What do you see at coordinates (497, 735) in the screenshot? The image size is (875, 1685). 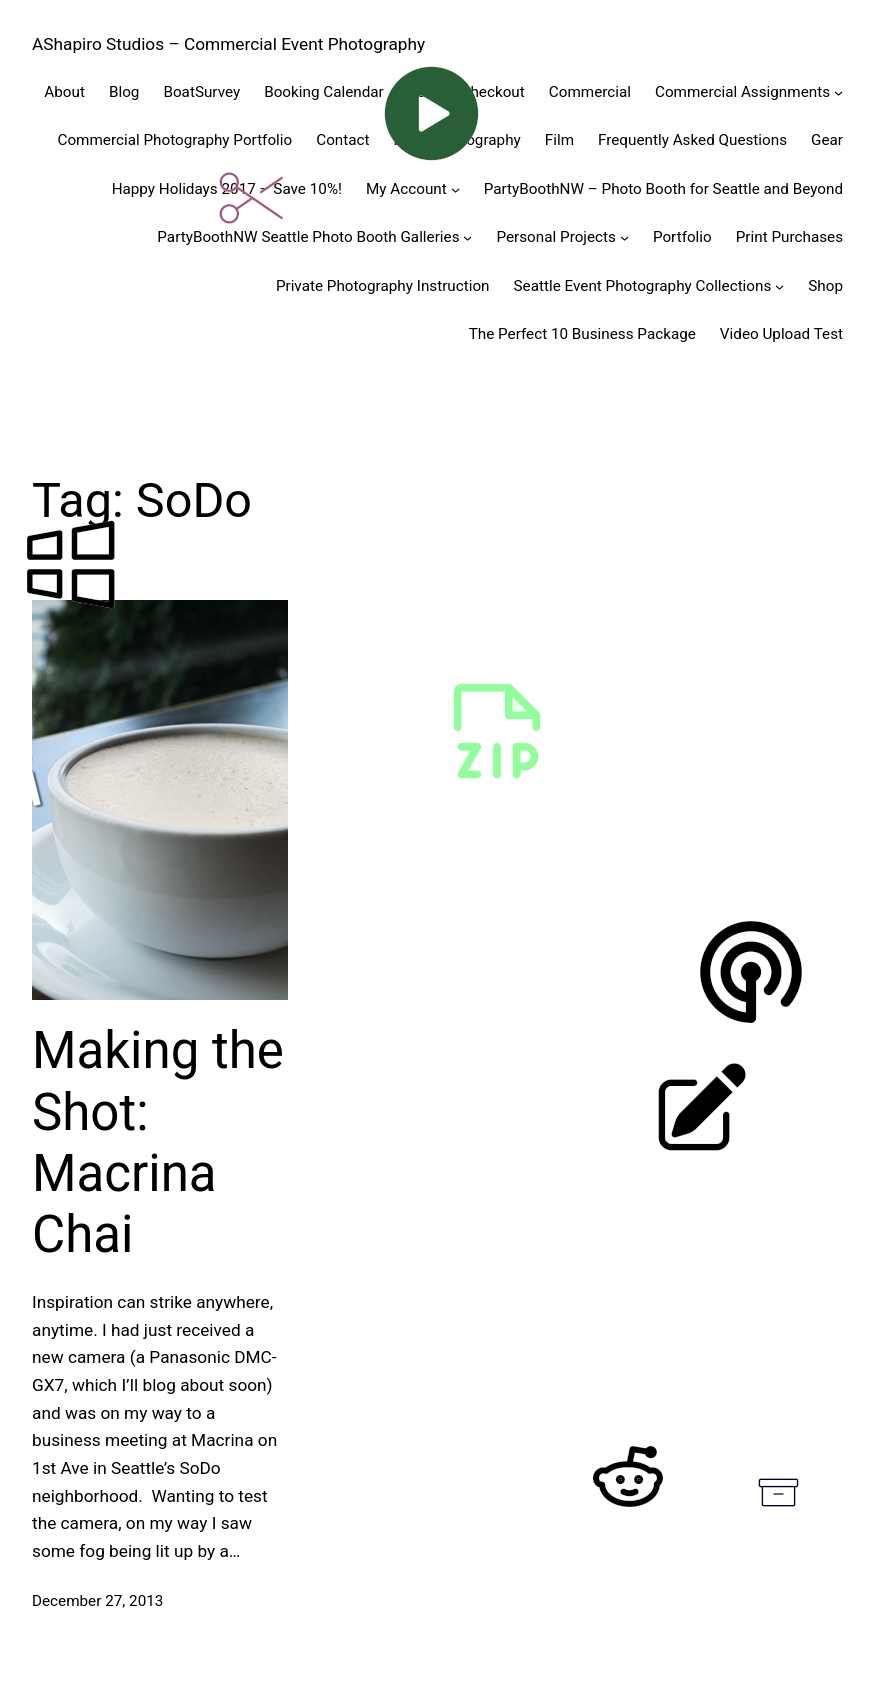 I see `open or extract a zip archive` at bounding box center [497, 735].